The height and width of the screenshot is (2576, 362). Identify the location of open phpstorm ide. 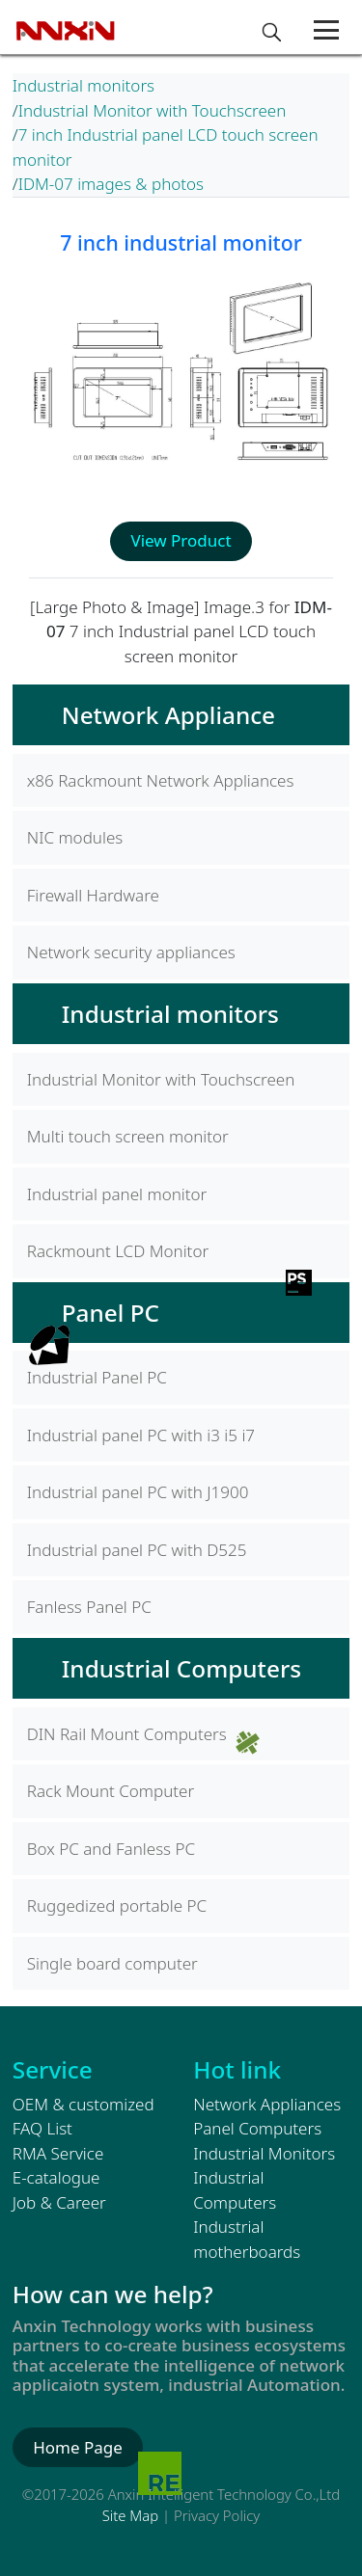
(298, 1282).